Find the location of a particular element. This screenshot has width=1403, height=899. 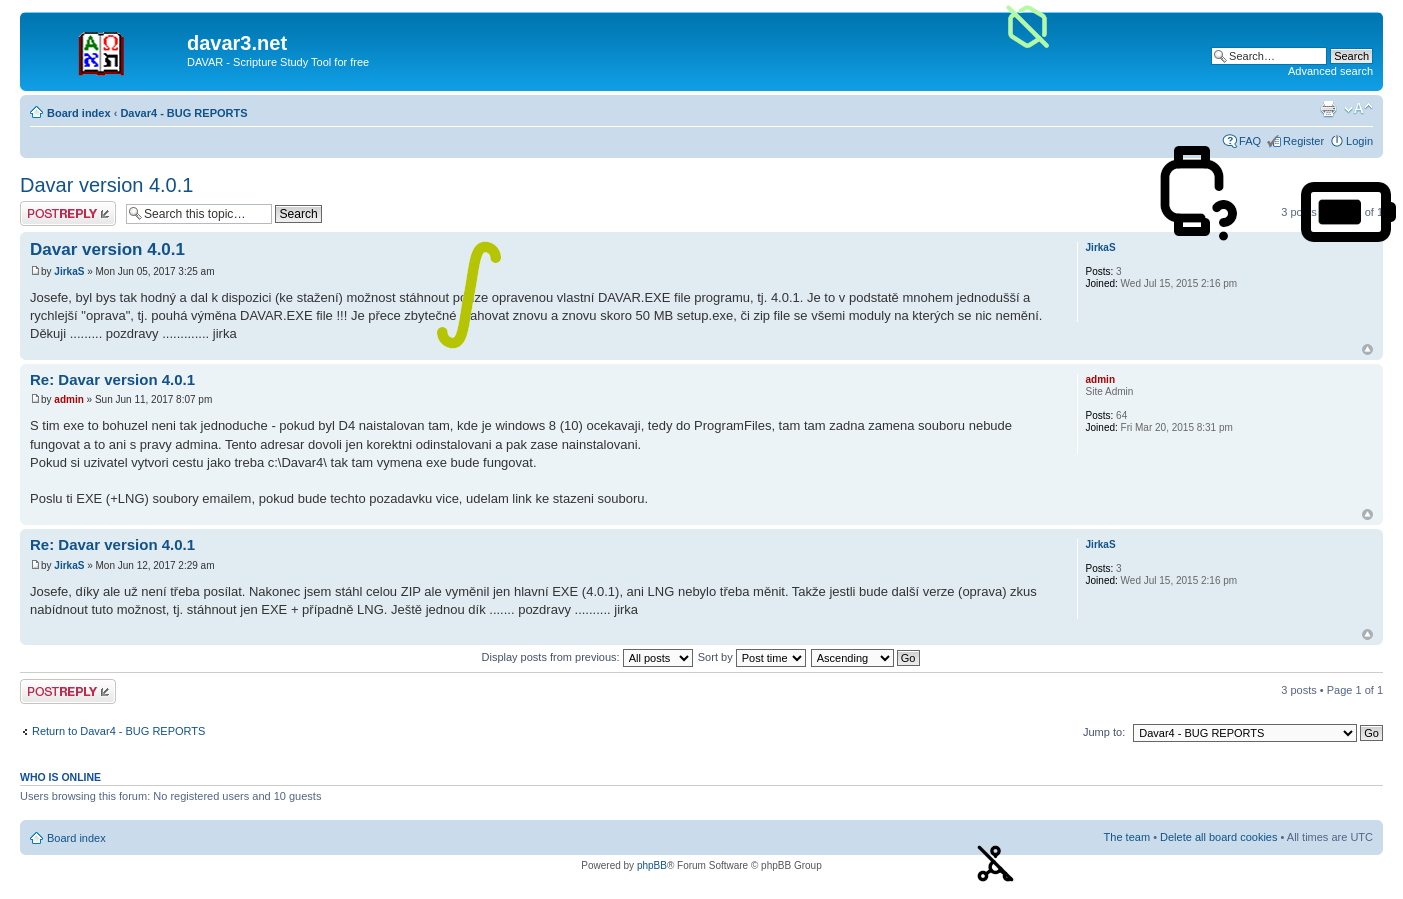

access integral calculus tools is located at coordinates (469, 295).